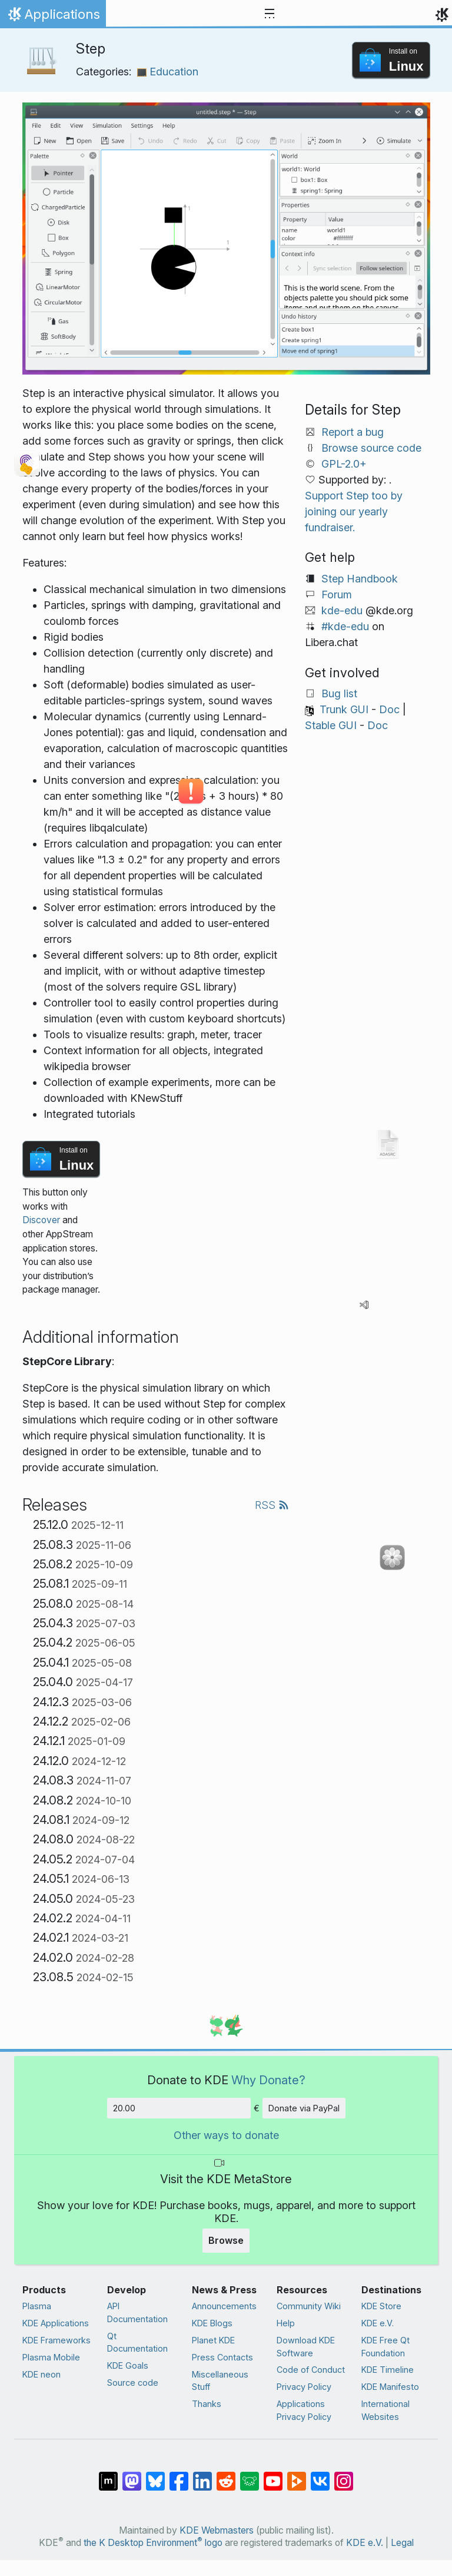  I want to click on open visual studio code, so click(364, 1304).